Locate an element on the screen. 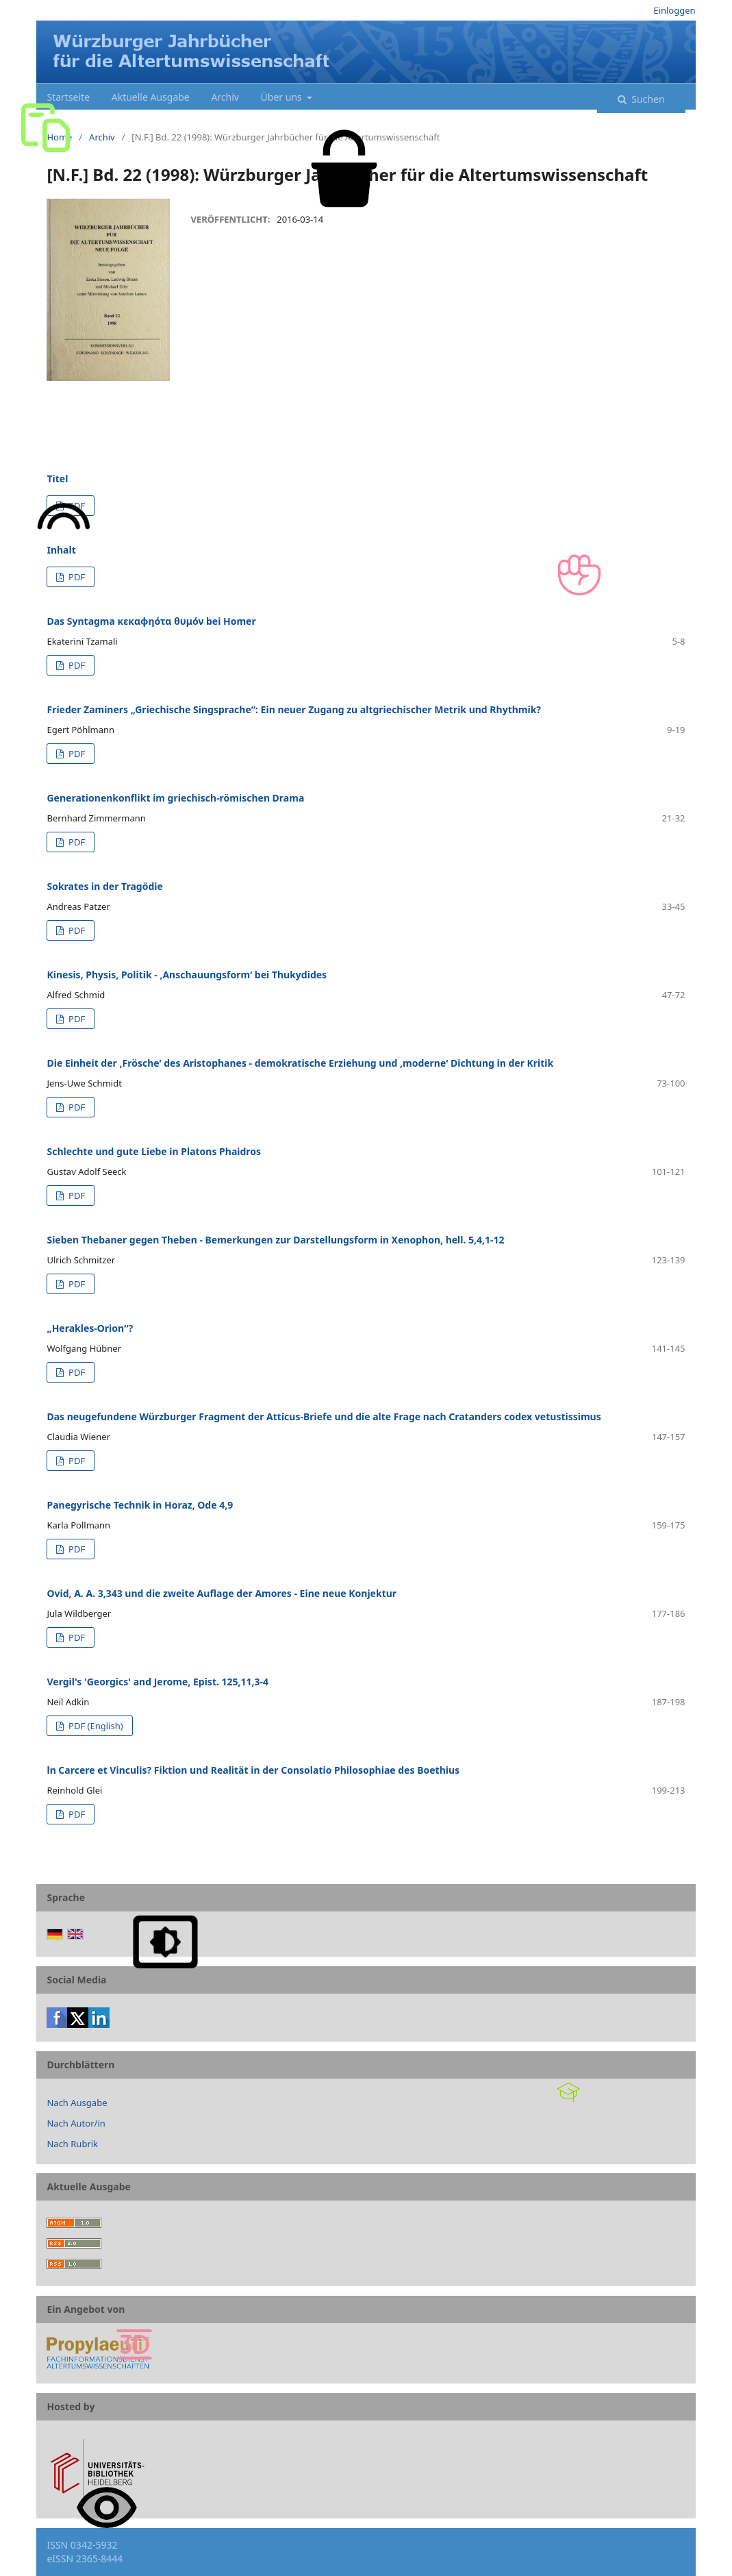  toggle password visibility is located at coordinates (107, 2507).